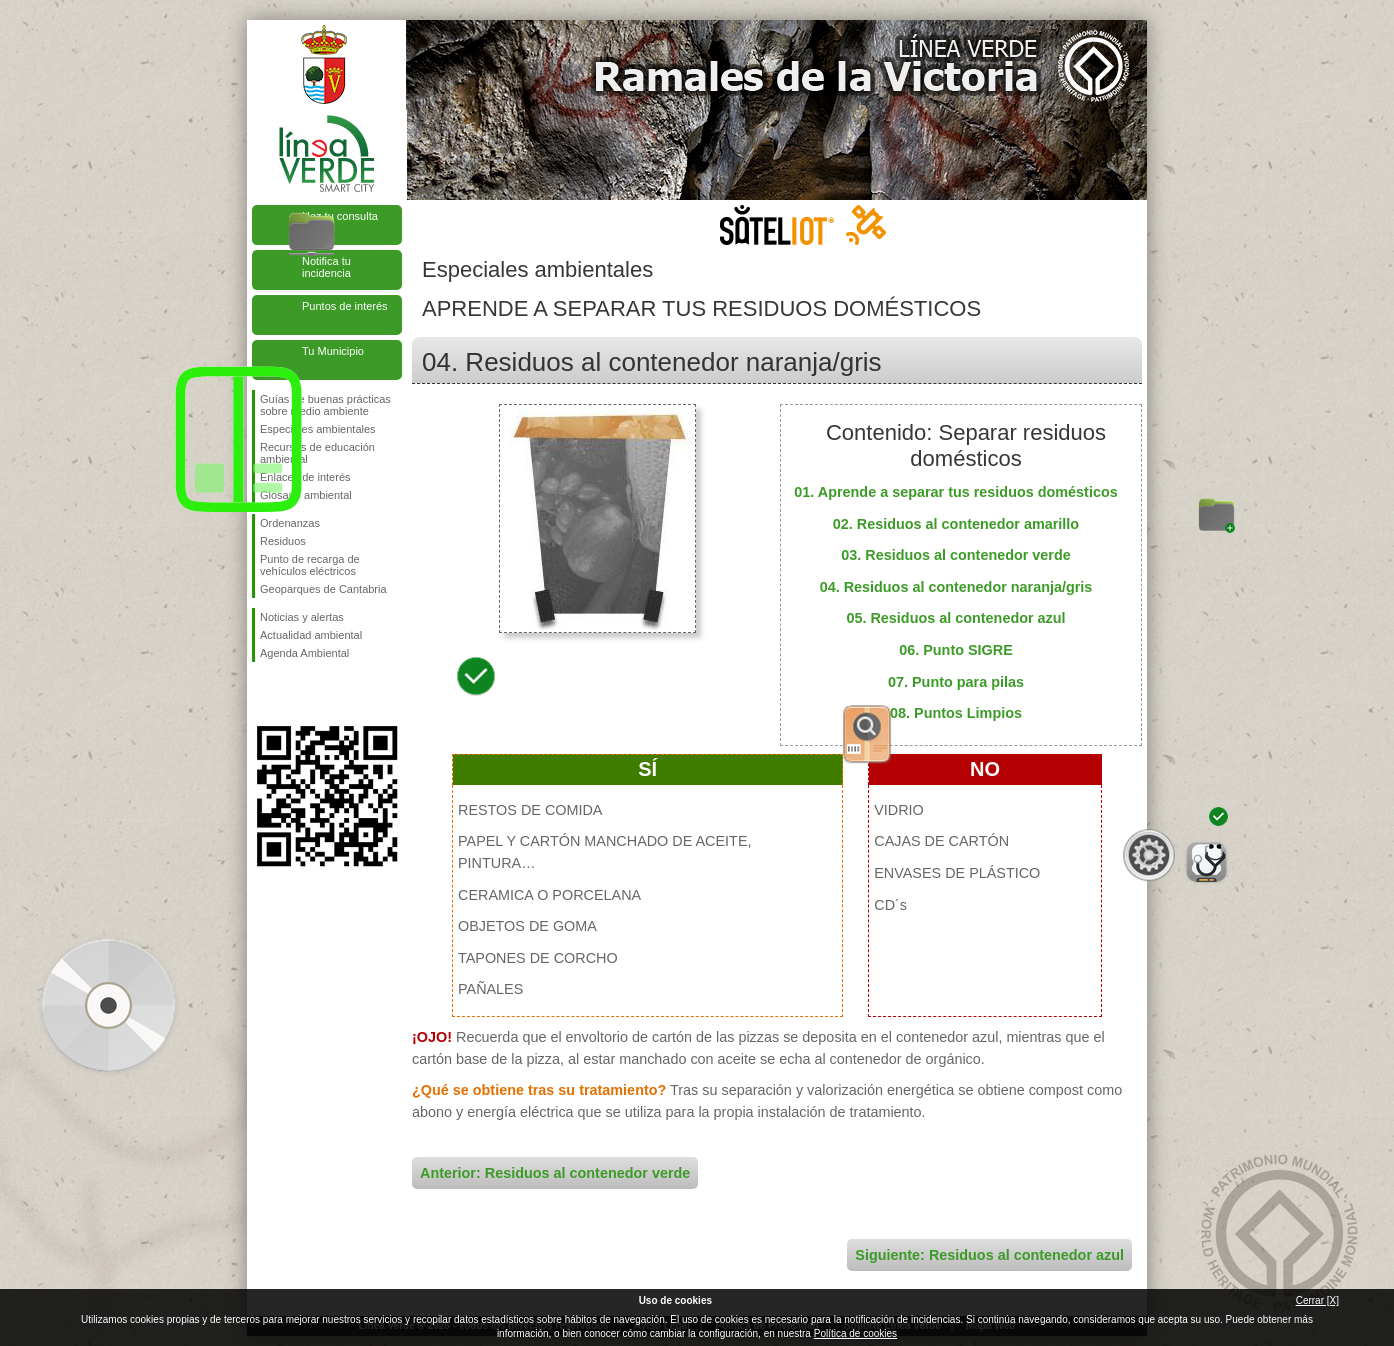 The height and width of the screenshot is (1346, 1394). Describe the element at coordinates (243, 434) in the screenshot. I see `open the packages app` at that location.